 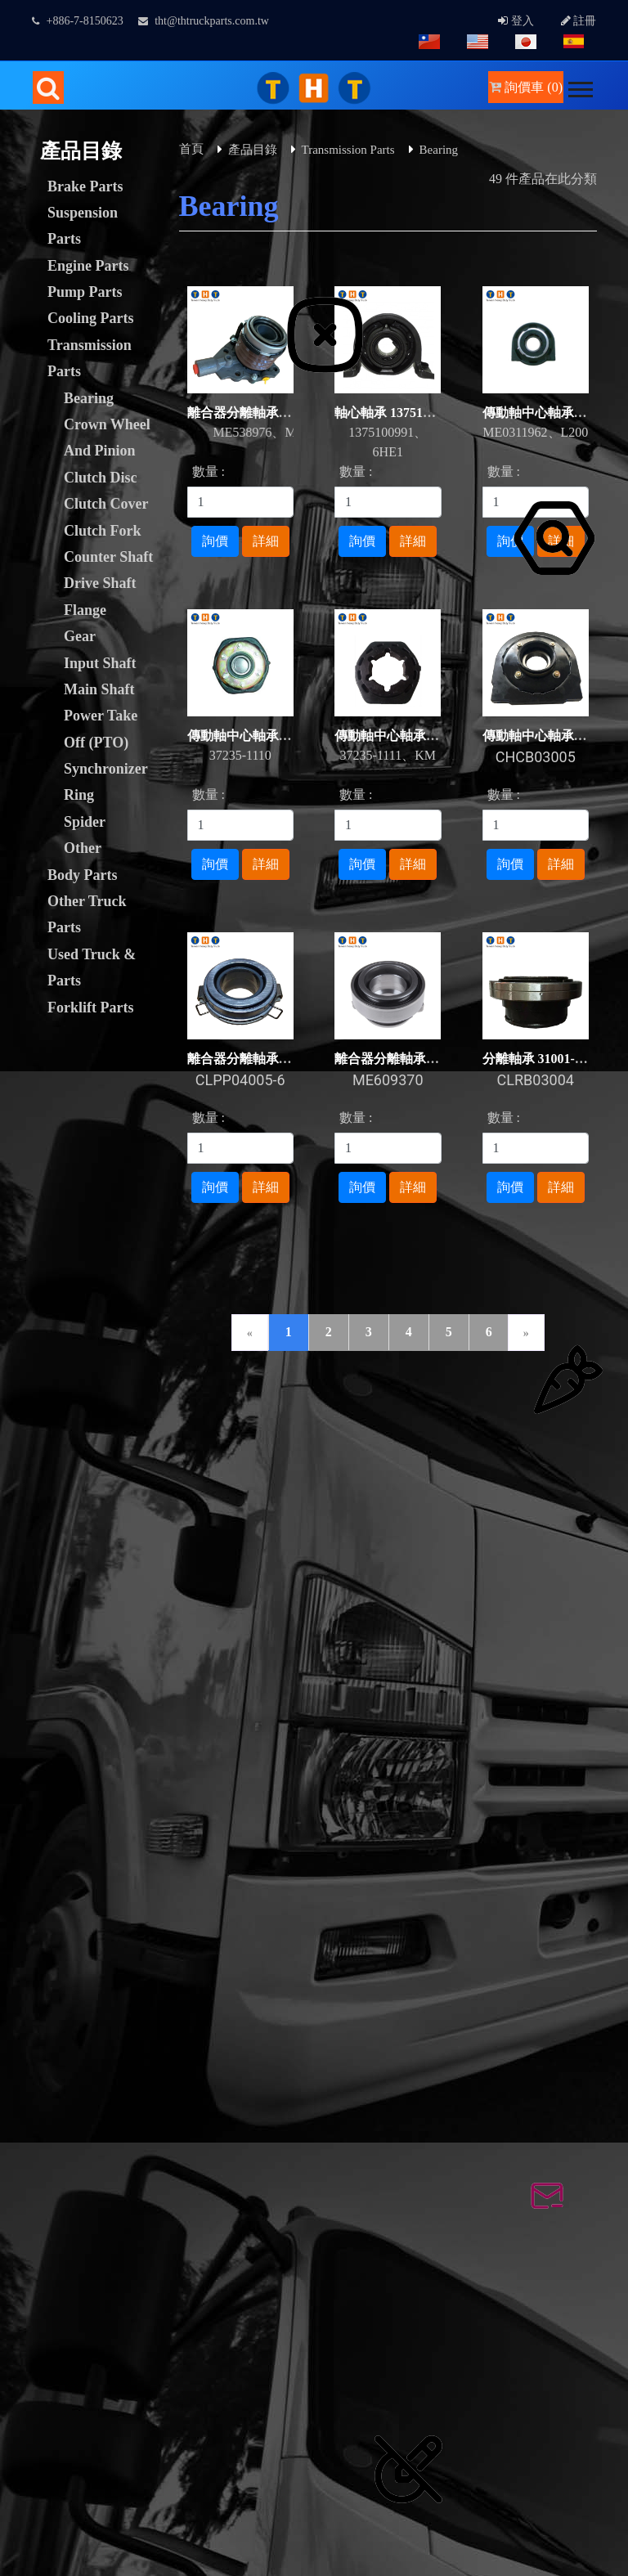 I want to click on editing is disabled or unavailable, so click(x=408, y=2469).